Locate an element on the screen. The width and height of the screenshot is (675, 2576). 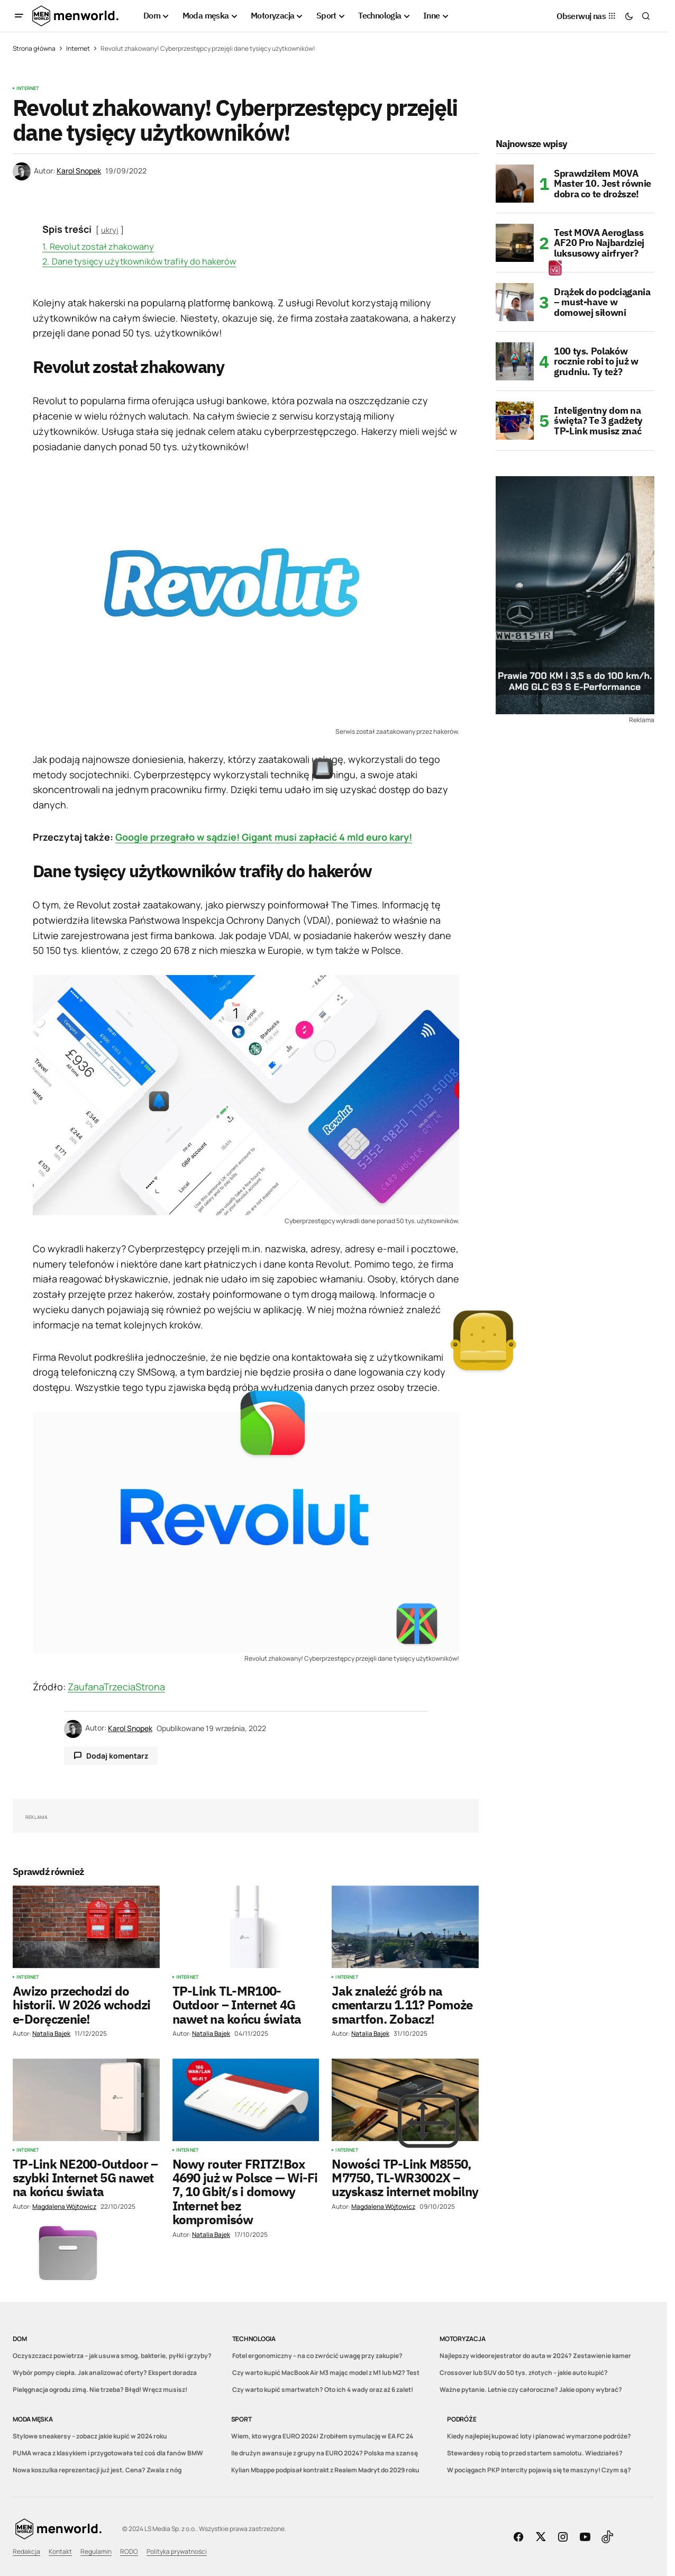
open synfig animation studio is located at coordinates (159, 1101).